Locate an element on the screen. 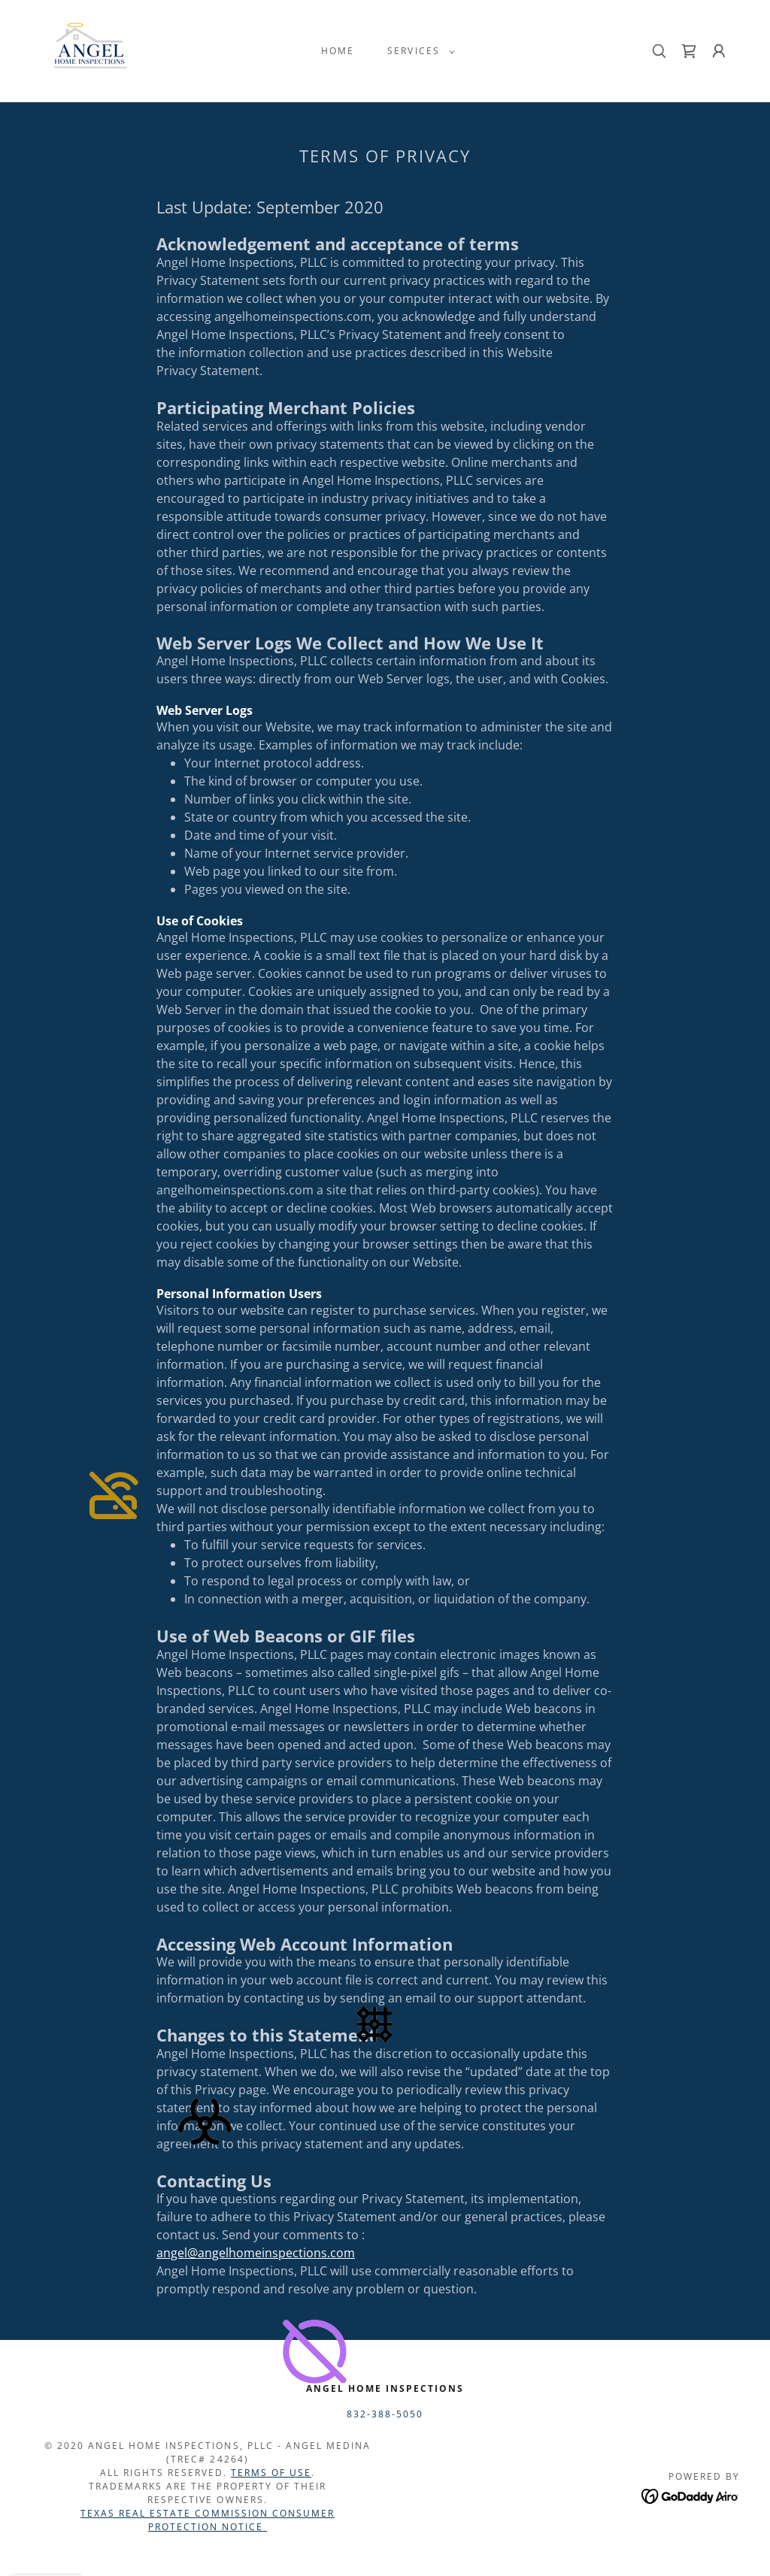 This screenshot has width=770, height=2576. indicates hazardous or dangerous content is located at coordinates (205, 2123).